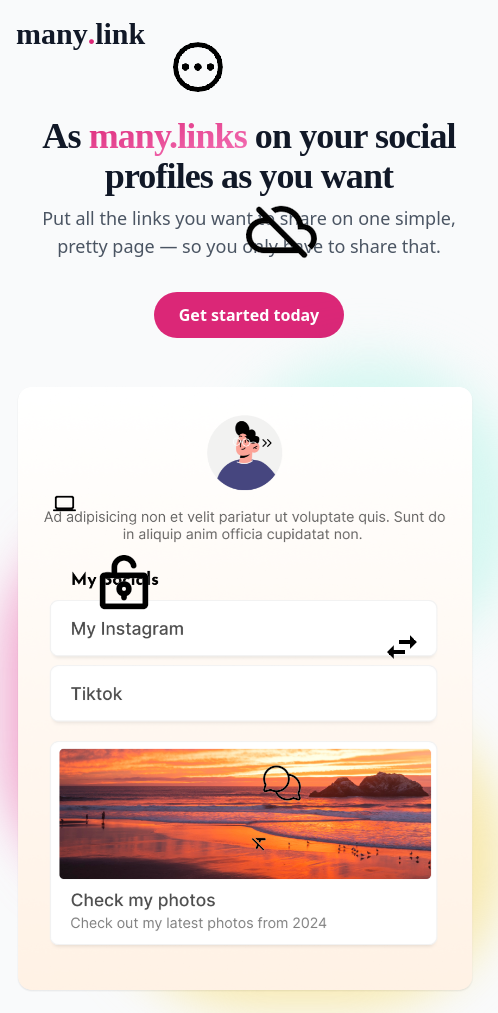 This screenshot has width=498, height=1013. Describe the element at coordinates (64, 503) in the screenshot. I see `access desktop or computer settings` at that location.